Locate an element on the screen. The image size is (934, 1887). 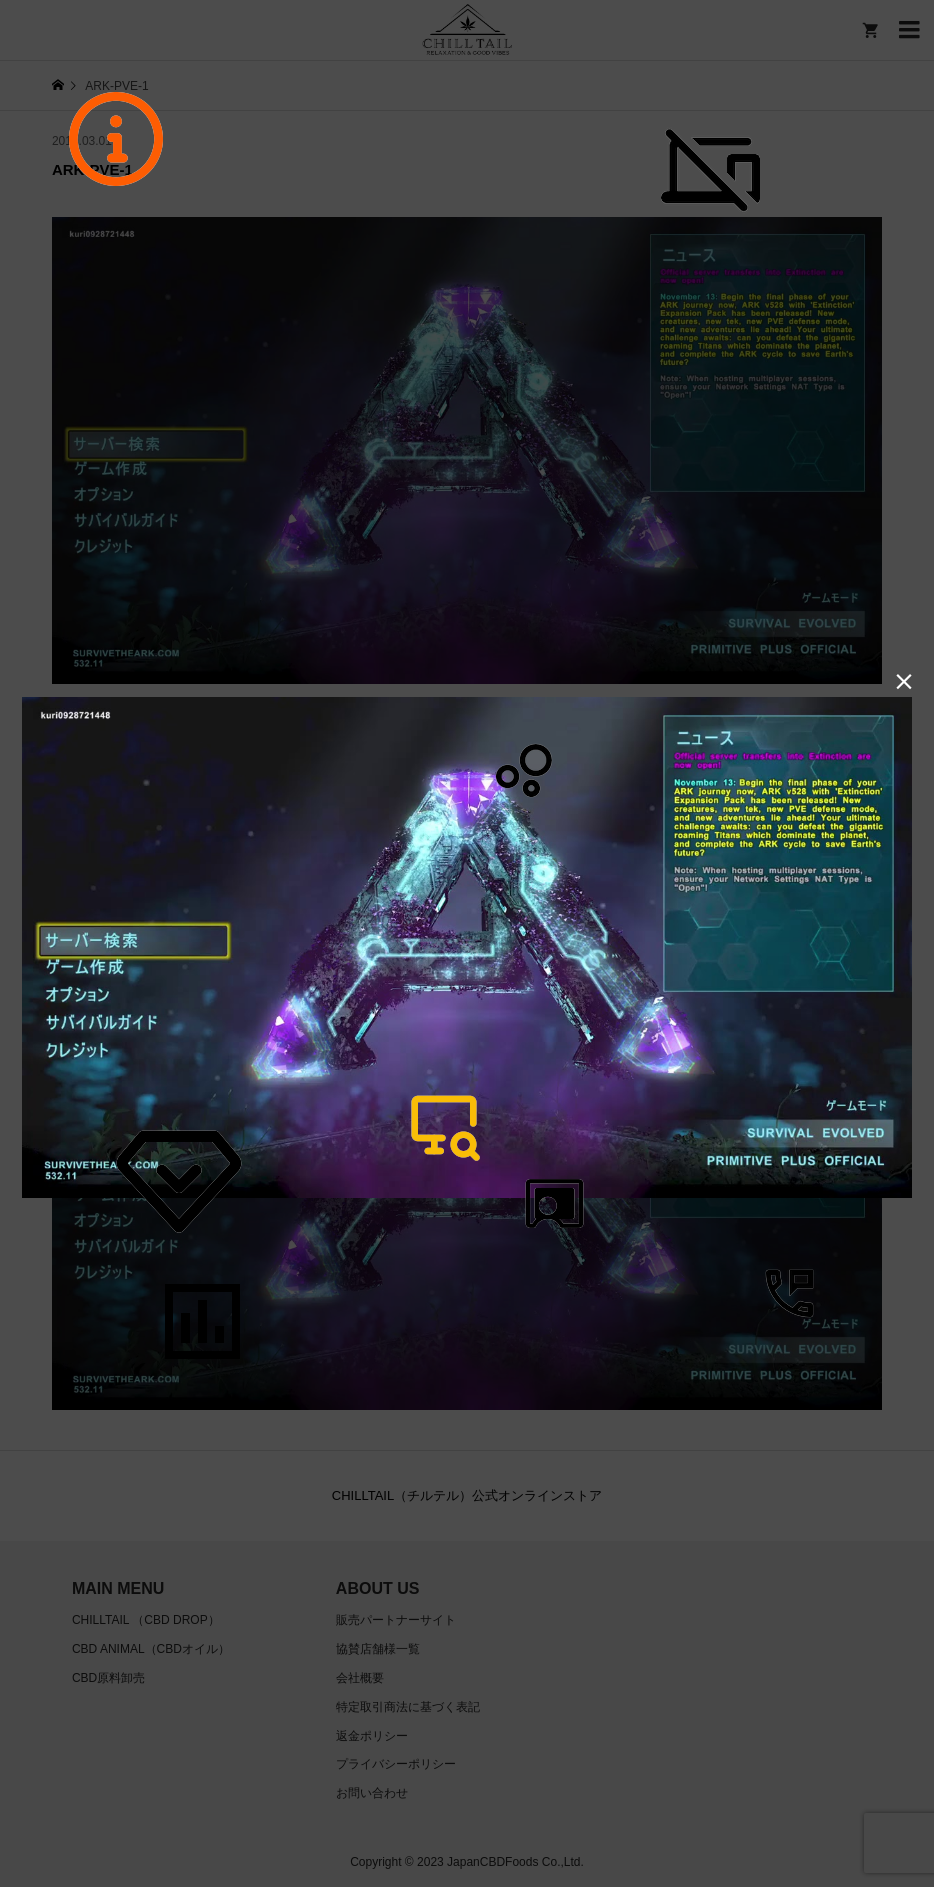
device link disconnected or unavailable is located at coordinates (710, 170).